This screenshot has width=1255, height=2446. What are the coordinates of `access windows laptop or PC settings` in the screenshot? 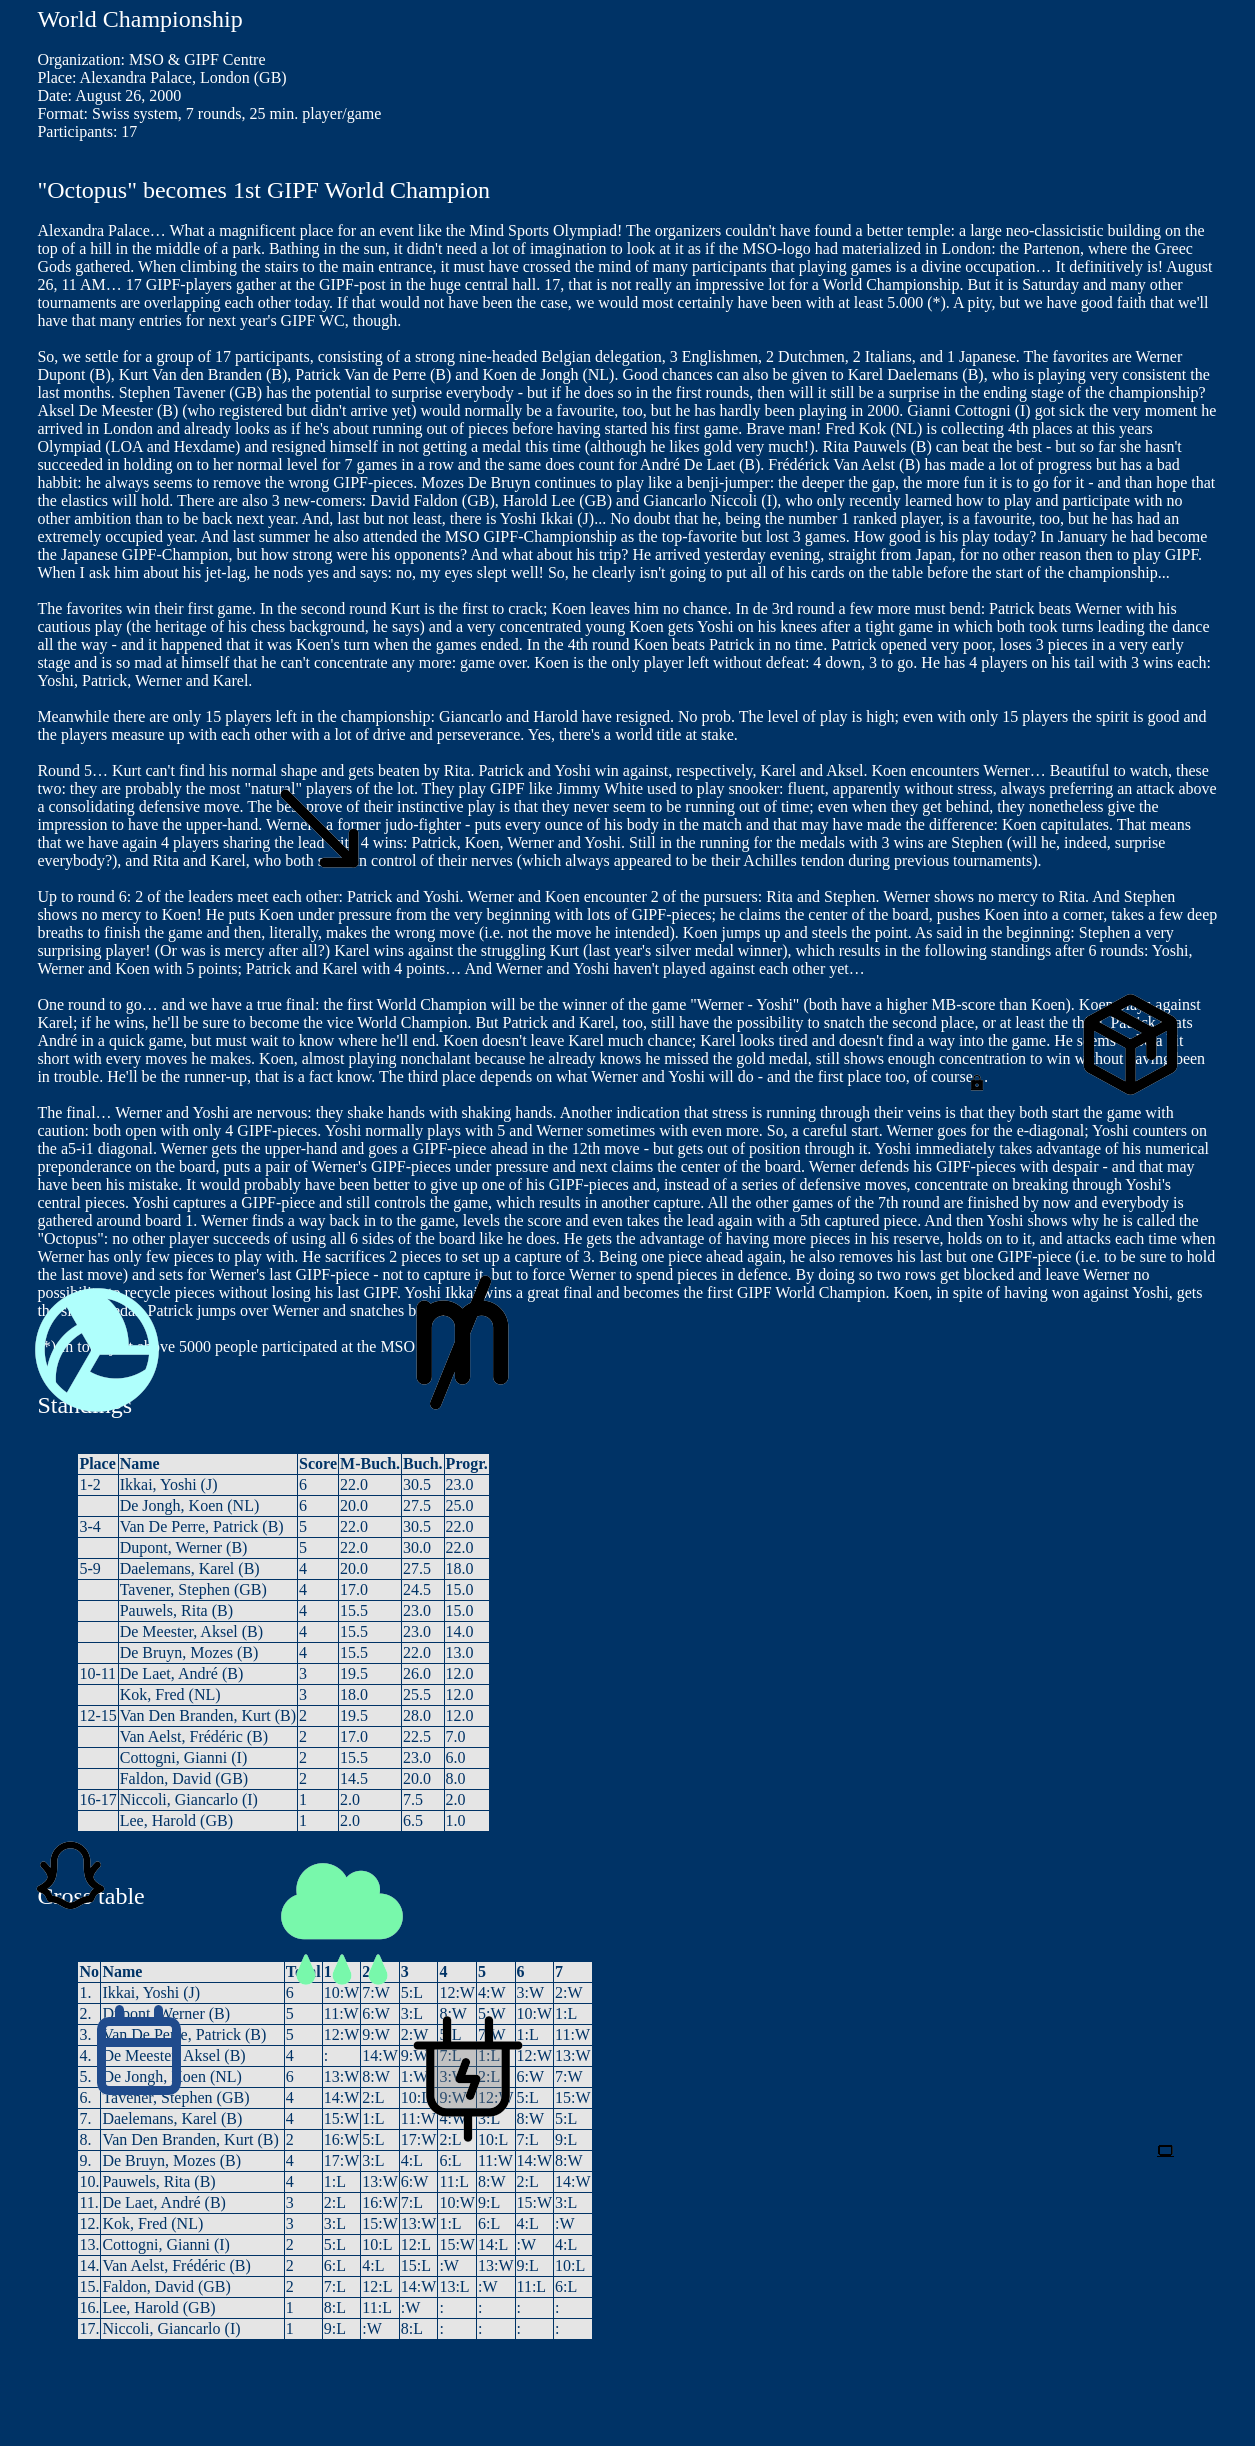 It's located at (1165, 2151).